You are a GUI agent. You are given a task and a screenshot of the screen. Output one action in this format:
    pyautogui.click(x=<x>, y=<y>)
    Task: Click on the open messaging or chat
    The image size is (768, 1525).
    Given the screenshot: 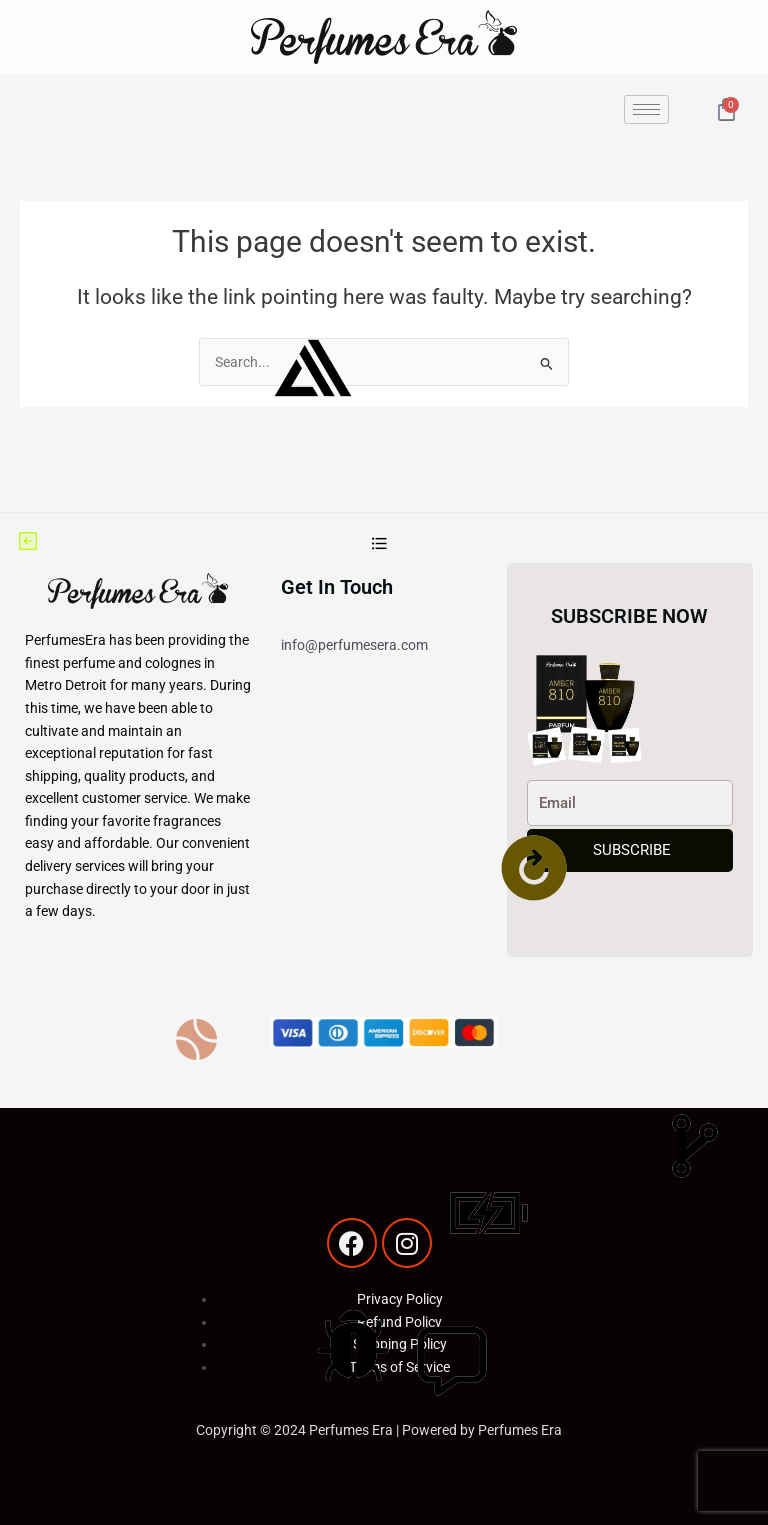 What is the action you would take?
    pyautogui.click(x=452, y=1357)
    